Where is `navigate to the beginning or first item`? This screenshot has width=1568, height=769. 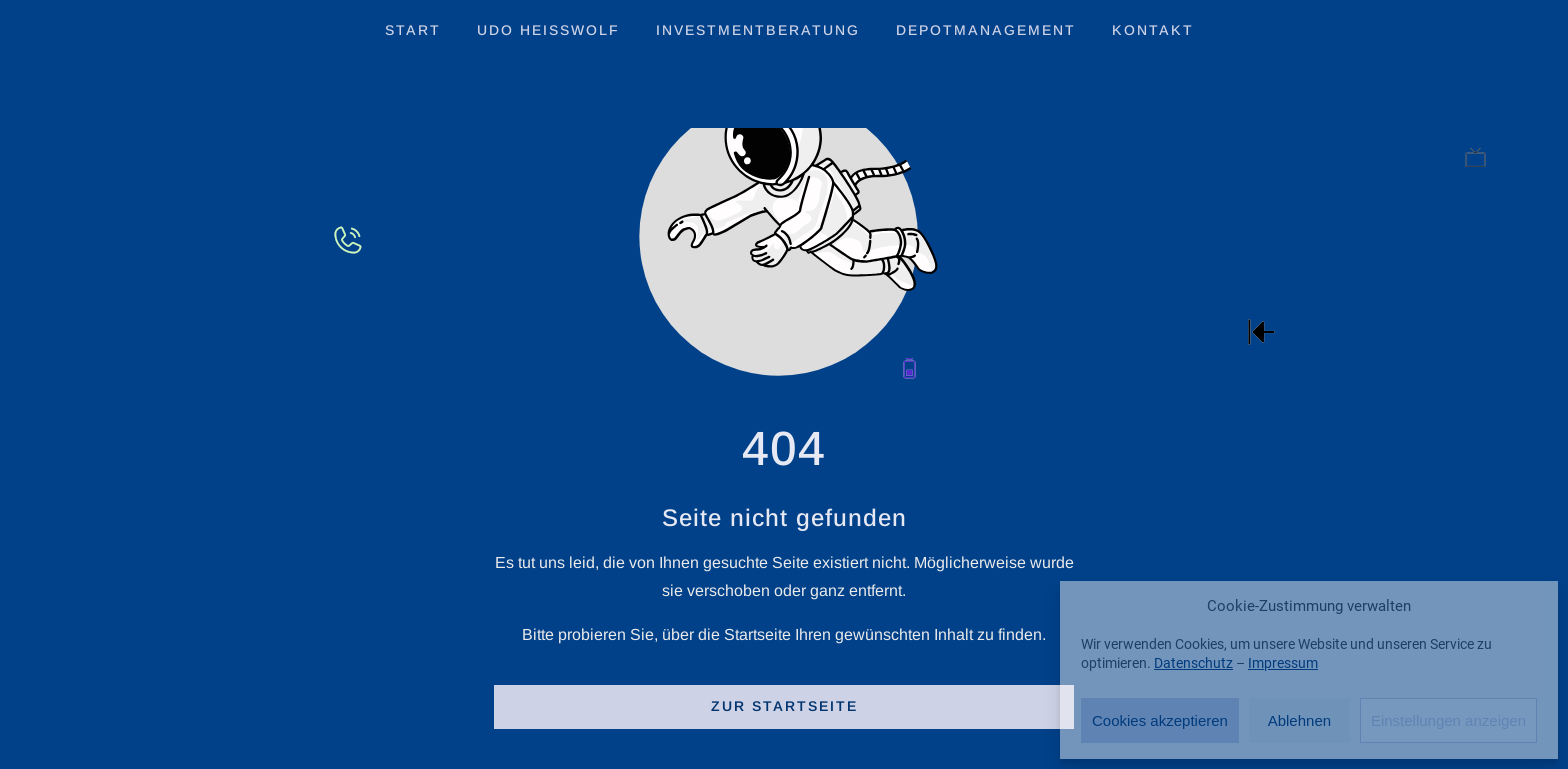
navigate to the beginning or first item is located at coordinates (1261, 332).